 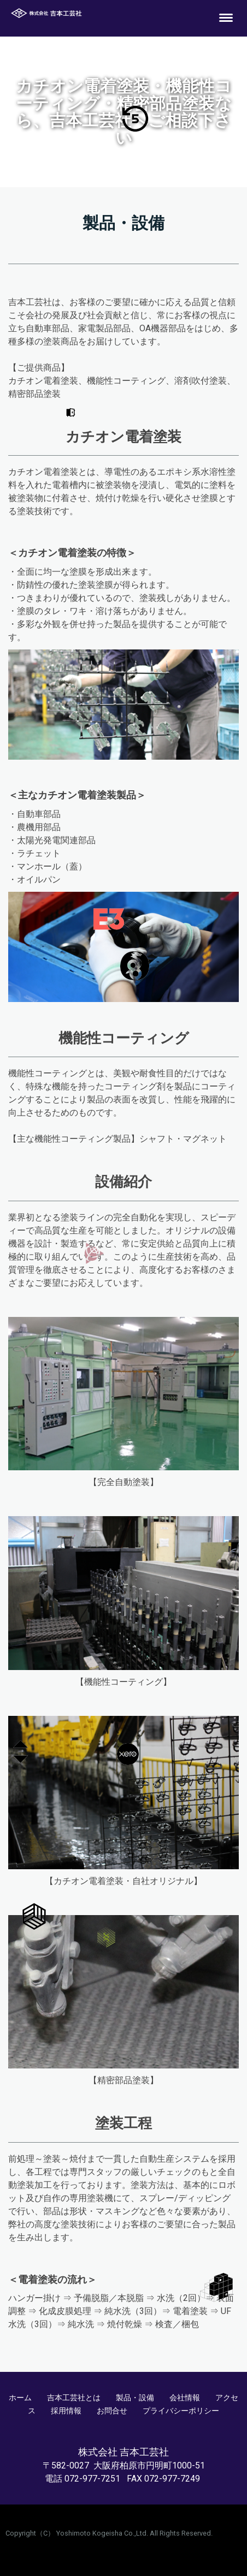 I want to click on trimble company logo, so click(x=94, y=1253).